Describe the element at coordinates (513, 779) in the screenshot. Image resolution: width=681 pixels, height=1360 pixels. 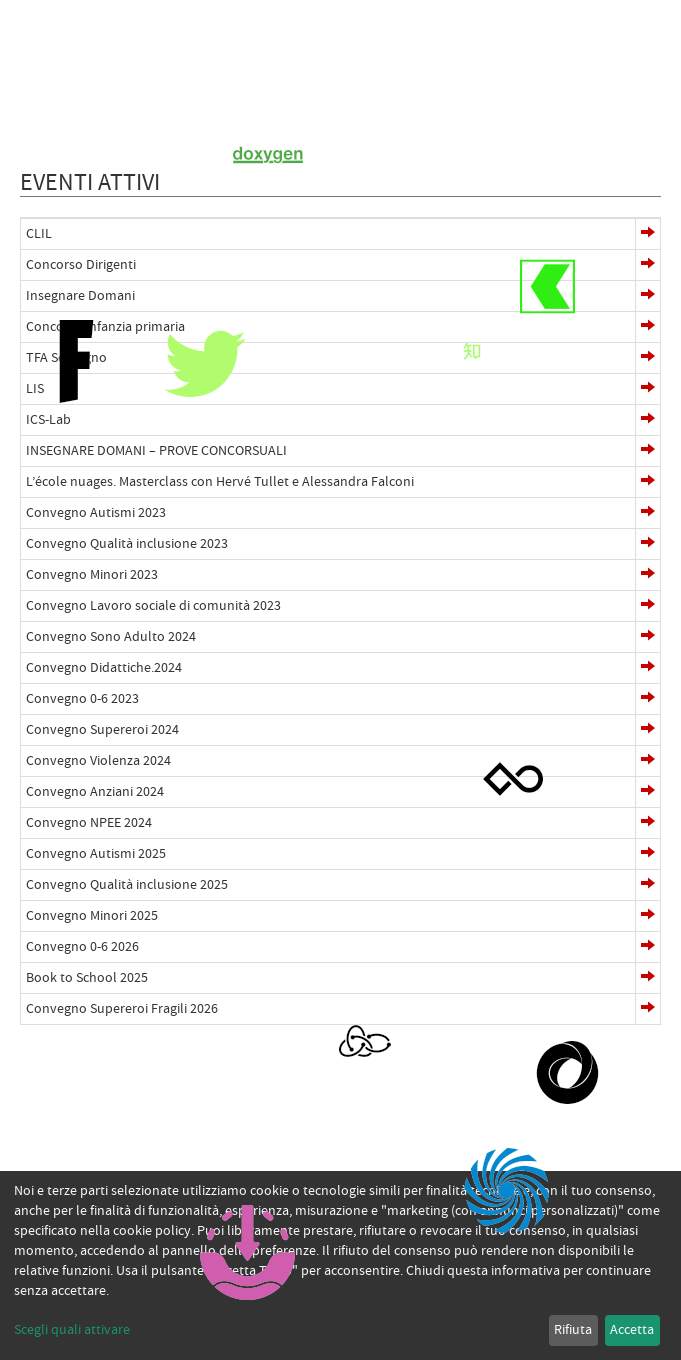
I see `open the Showpad app` at that location.